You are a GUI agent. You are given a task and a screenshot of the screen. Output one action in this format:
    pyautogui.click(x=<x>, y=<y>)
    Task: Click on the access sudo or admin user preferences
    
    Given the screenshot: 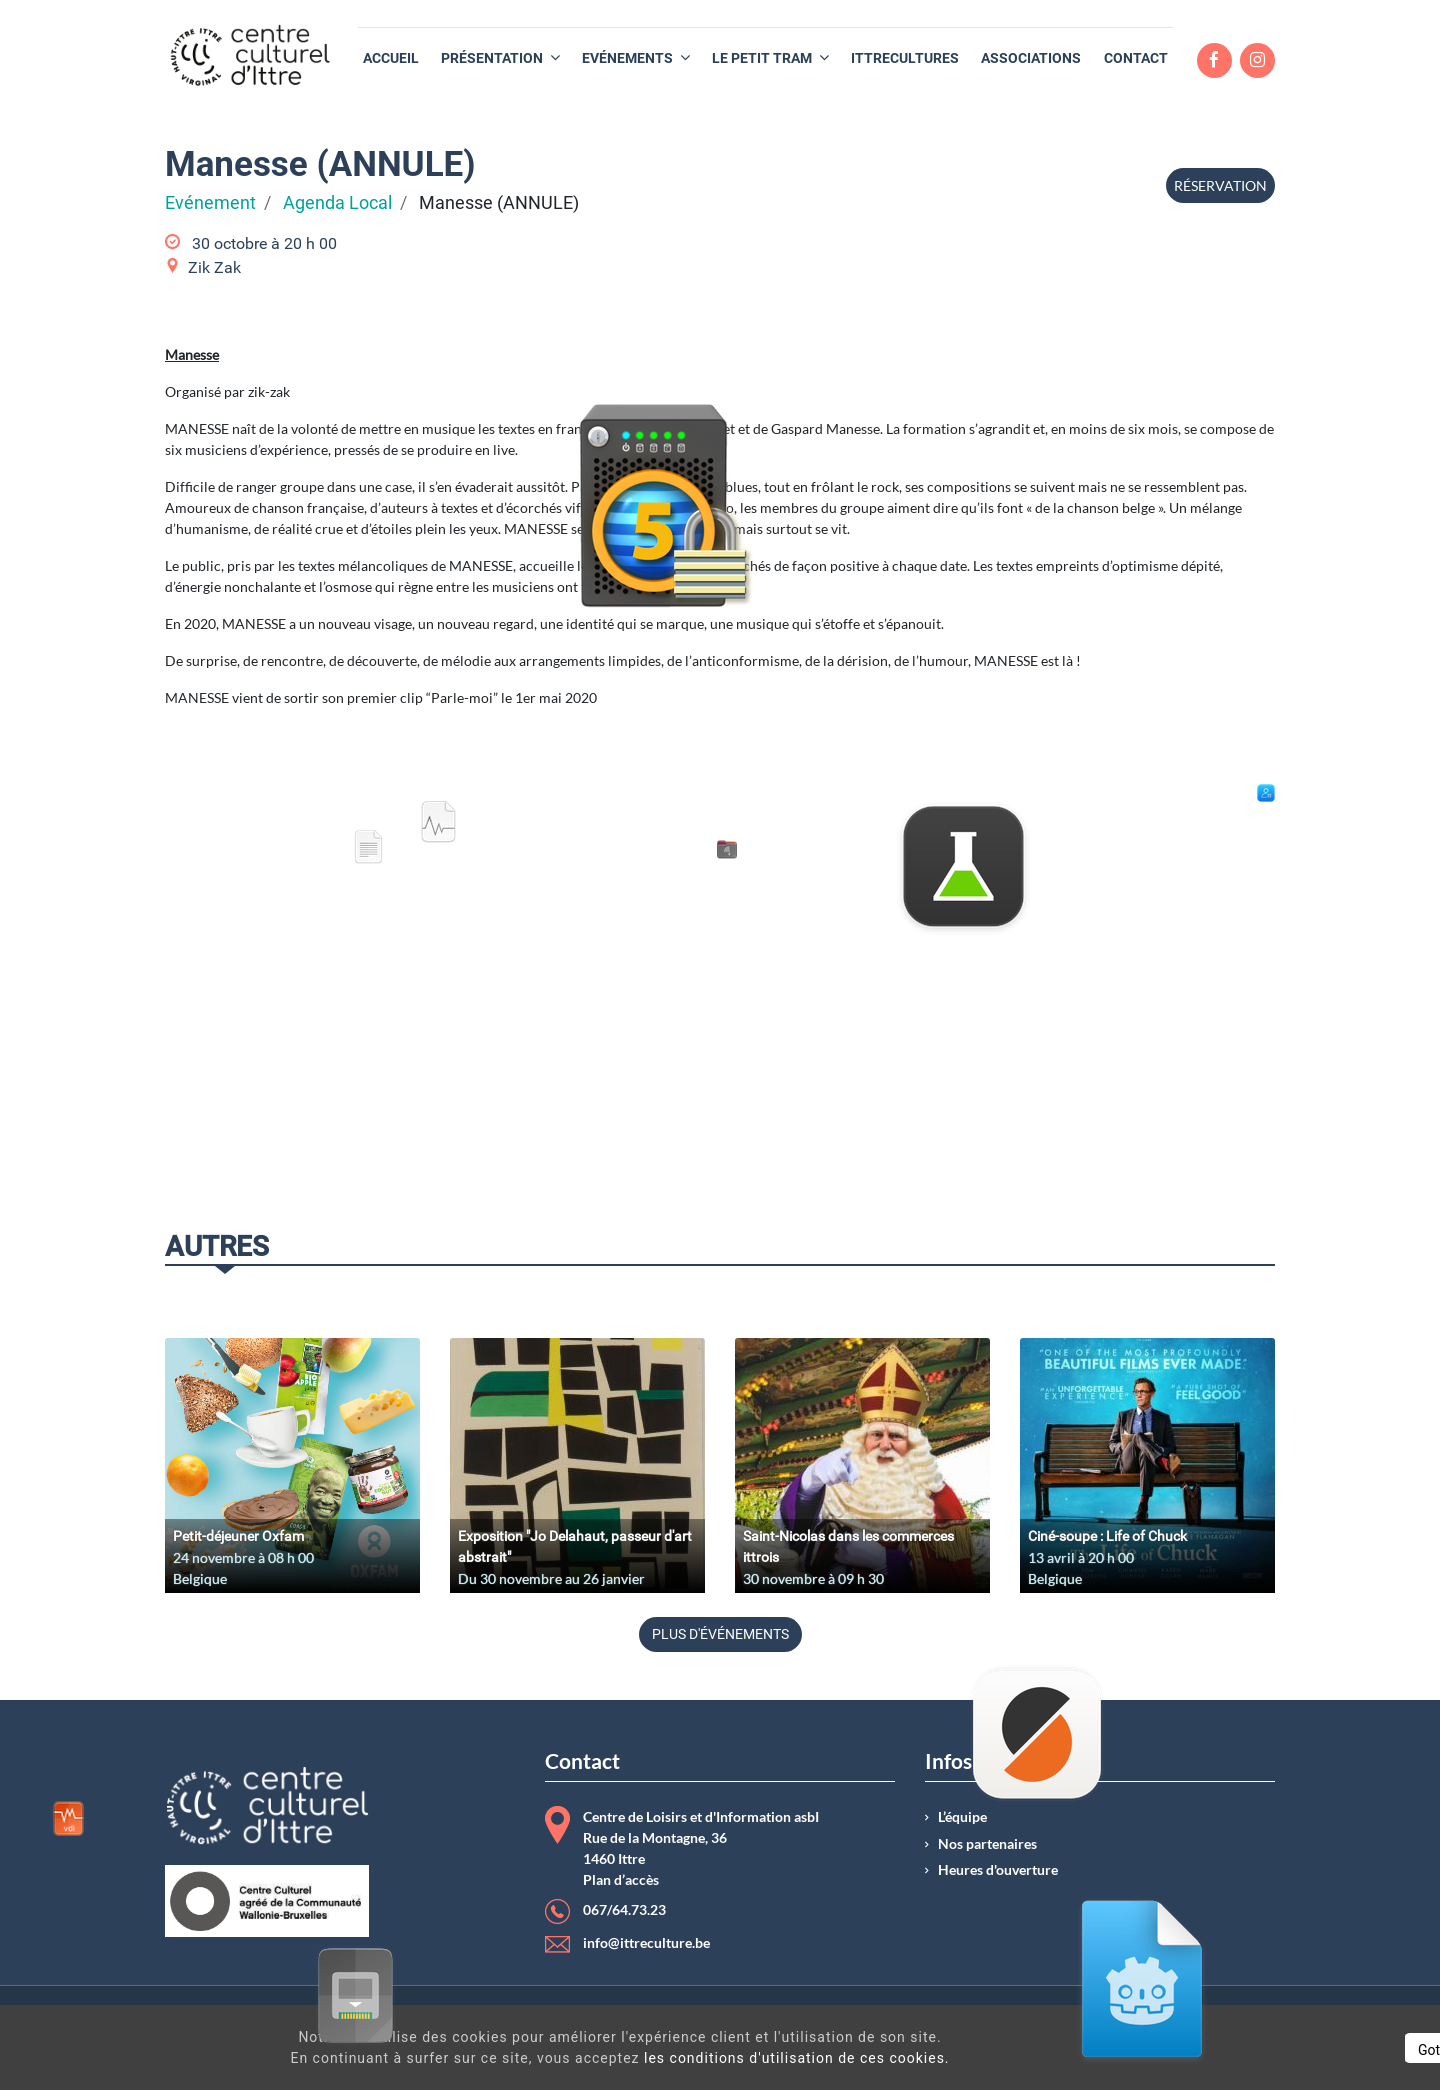 What is the action you would take?
    pyautogui.click(x=1266, y=793)
    